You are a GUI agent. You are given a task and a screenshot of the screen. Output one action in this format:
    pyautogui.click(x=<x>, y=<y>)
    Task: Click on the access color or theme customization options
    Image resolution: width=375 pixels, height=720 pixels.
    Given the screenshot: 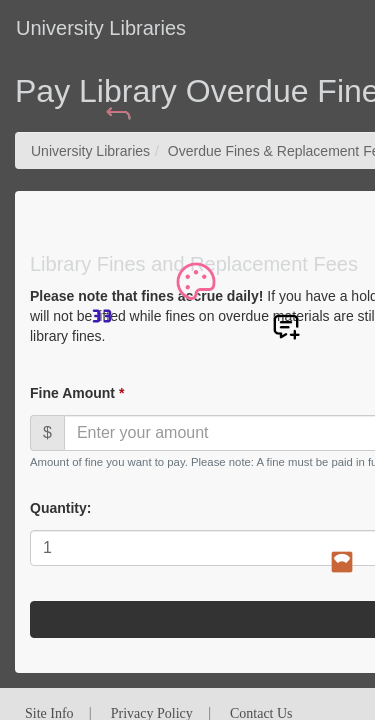 What is the action you would take?
    pyautogui.click(x=196, y=282)
    